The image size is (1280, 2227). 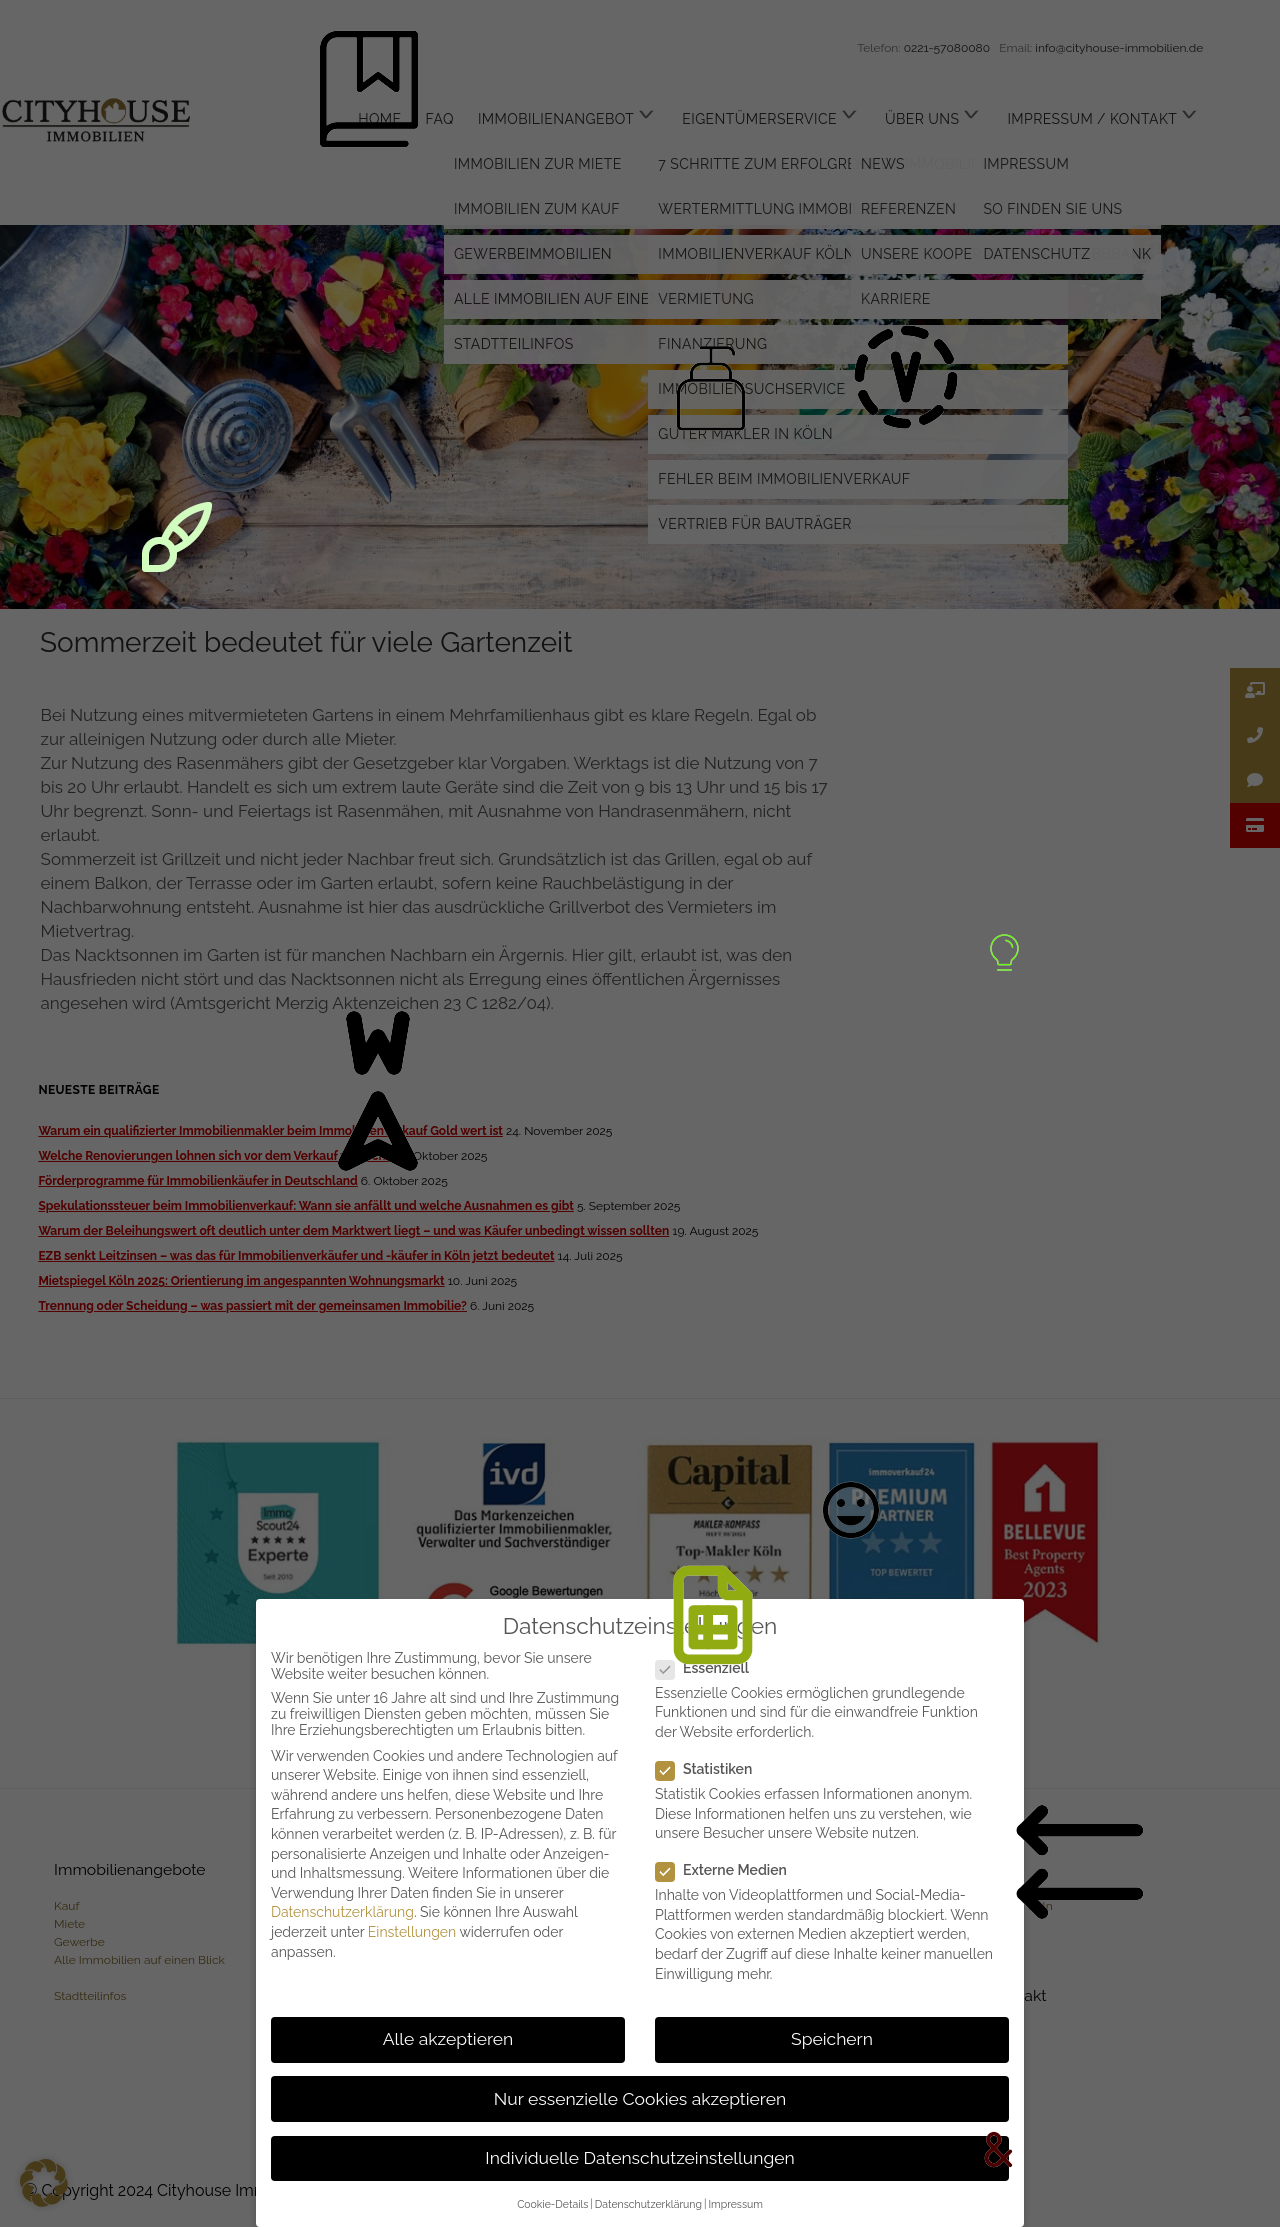 I want to click on move items to the left, so click(x=1080, y=1862).